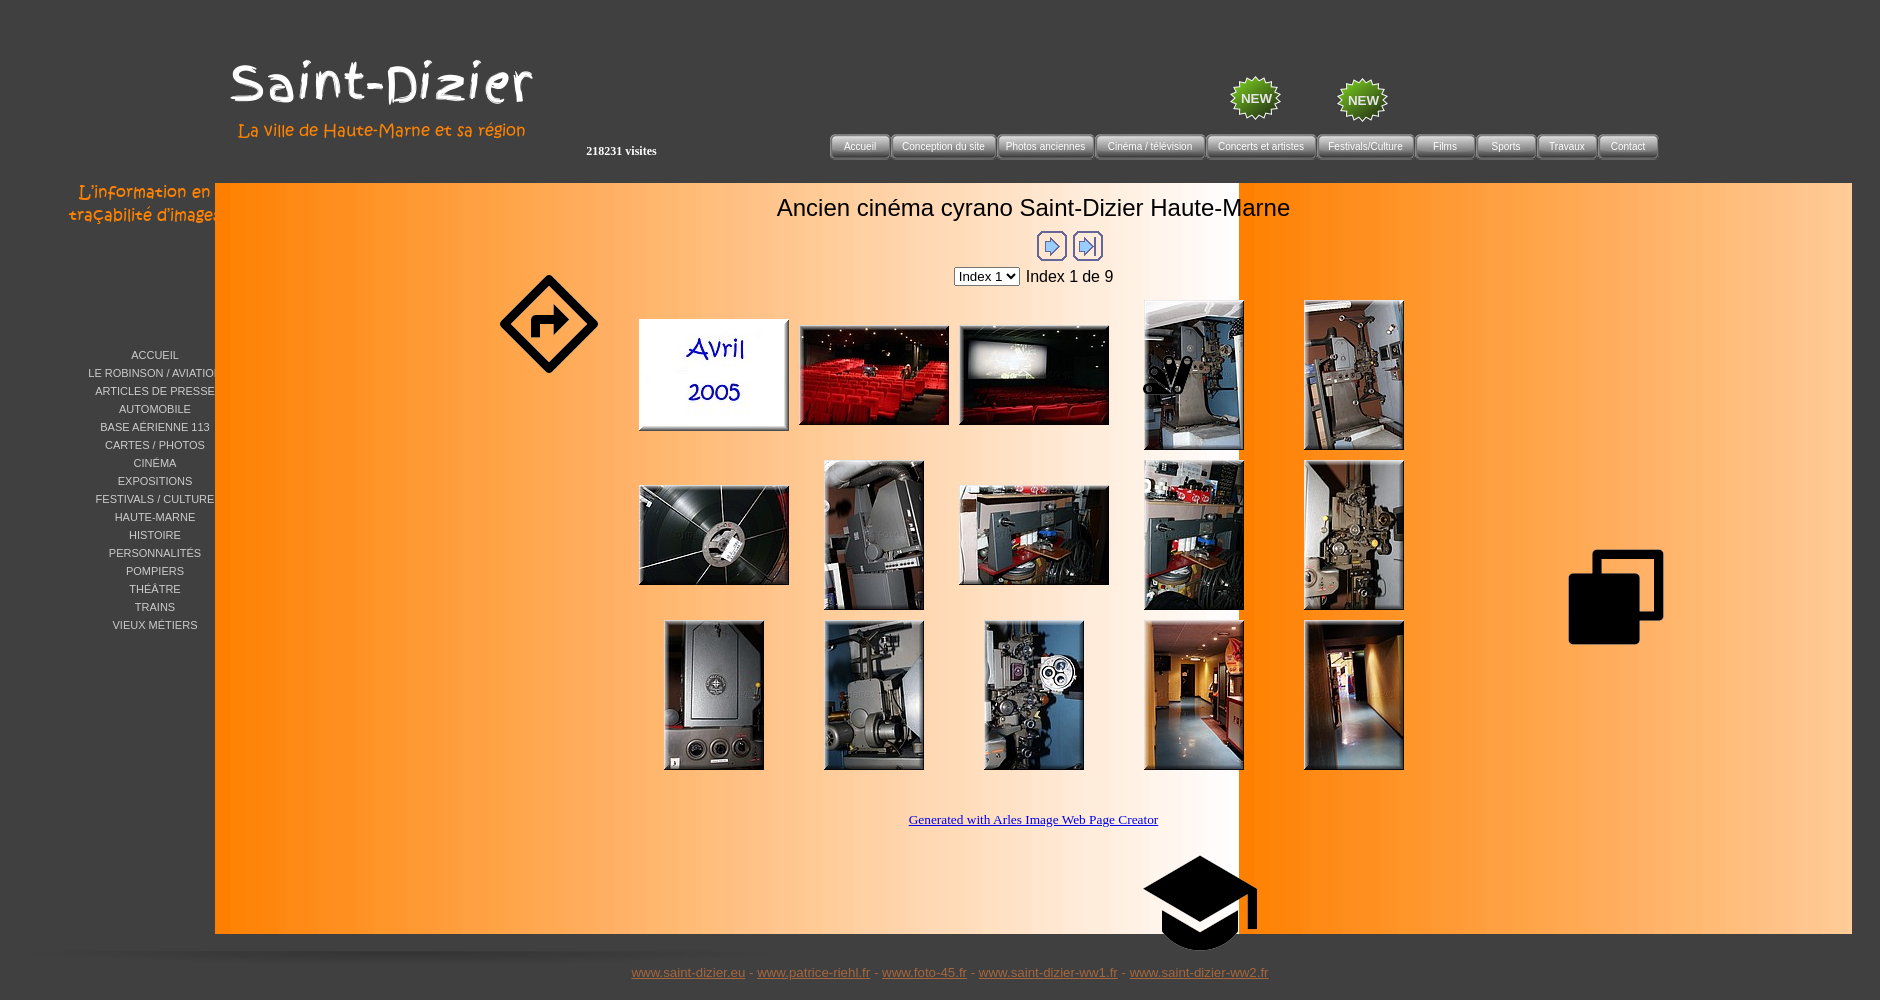  I want to click on access educational content or courses, so click(1200, 903).